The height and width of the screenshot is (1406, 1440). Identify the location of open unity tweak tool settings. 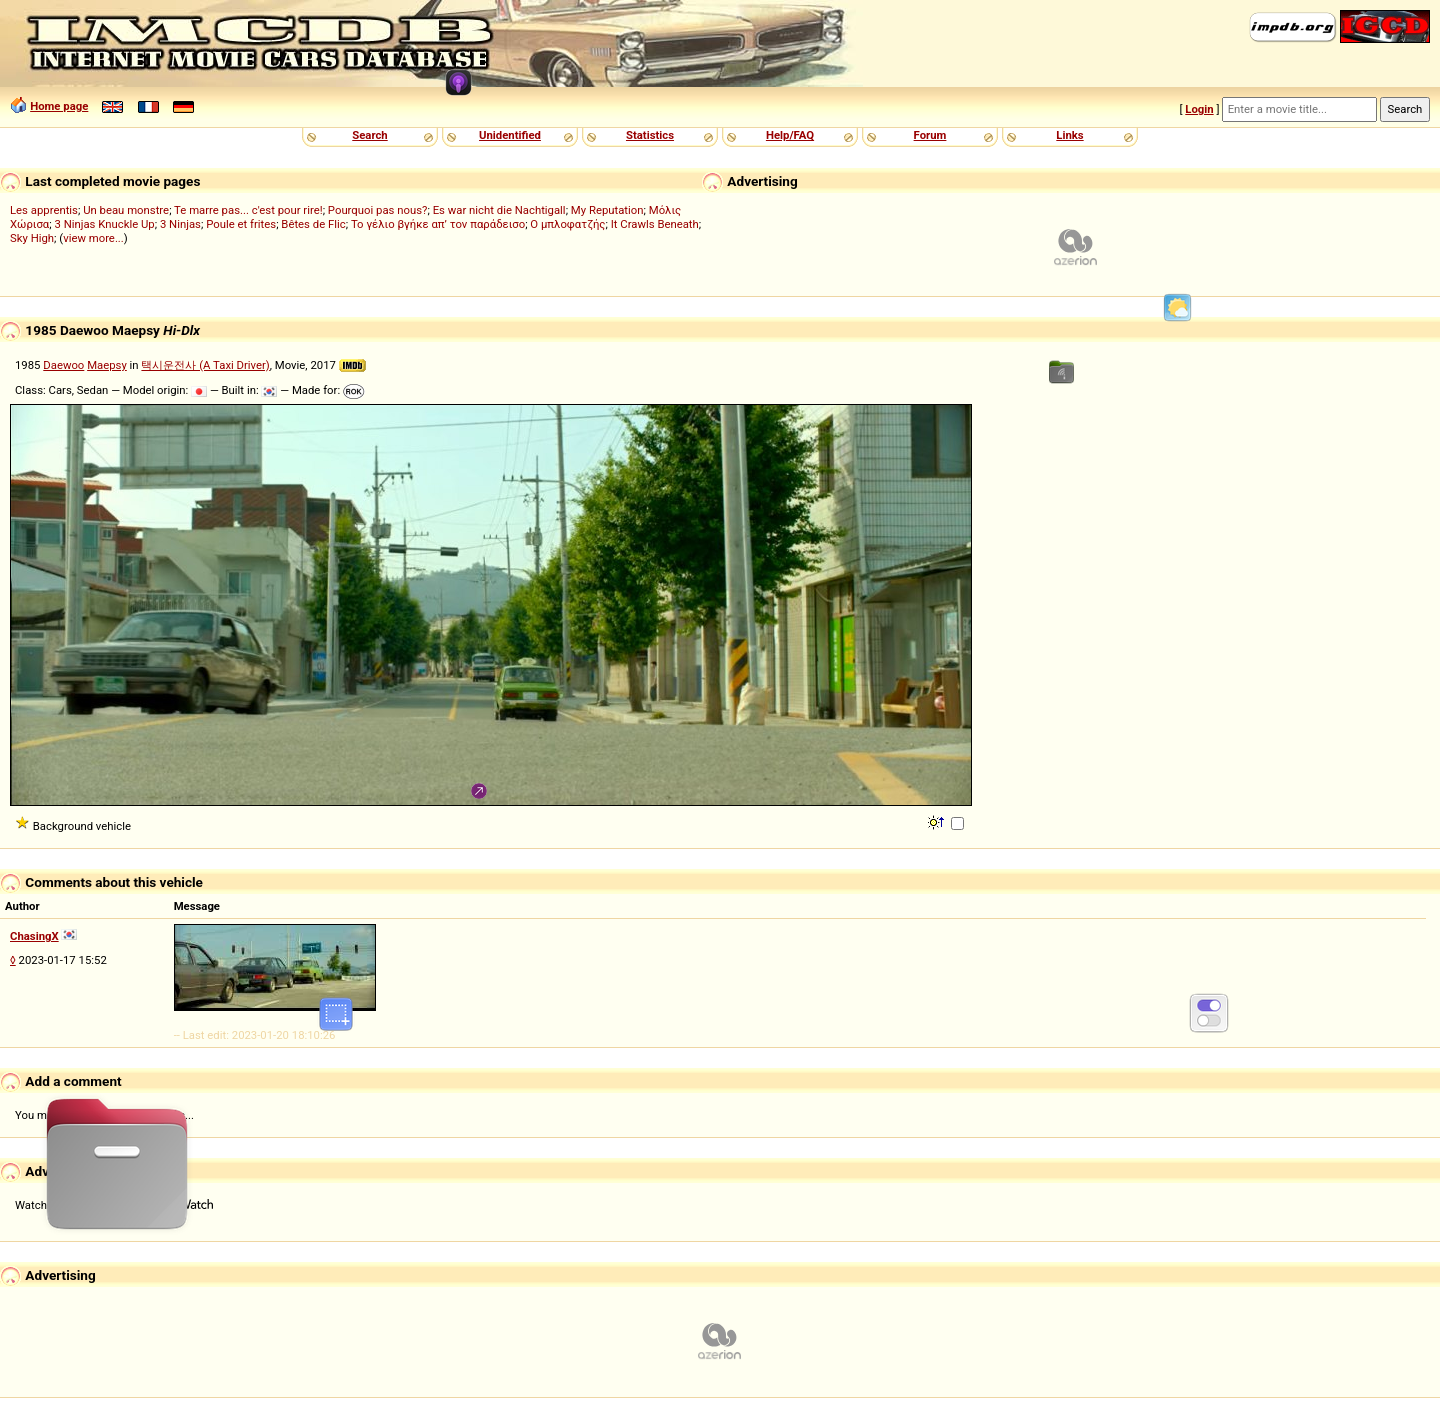
(1209, 1013).